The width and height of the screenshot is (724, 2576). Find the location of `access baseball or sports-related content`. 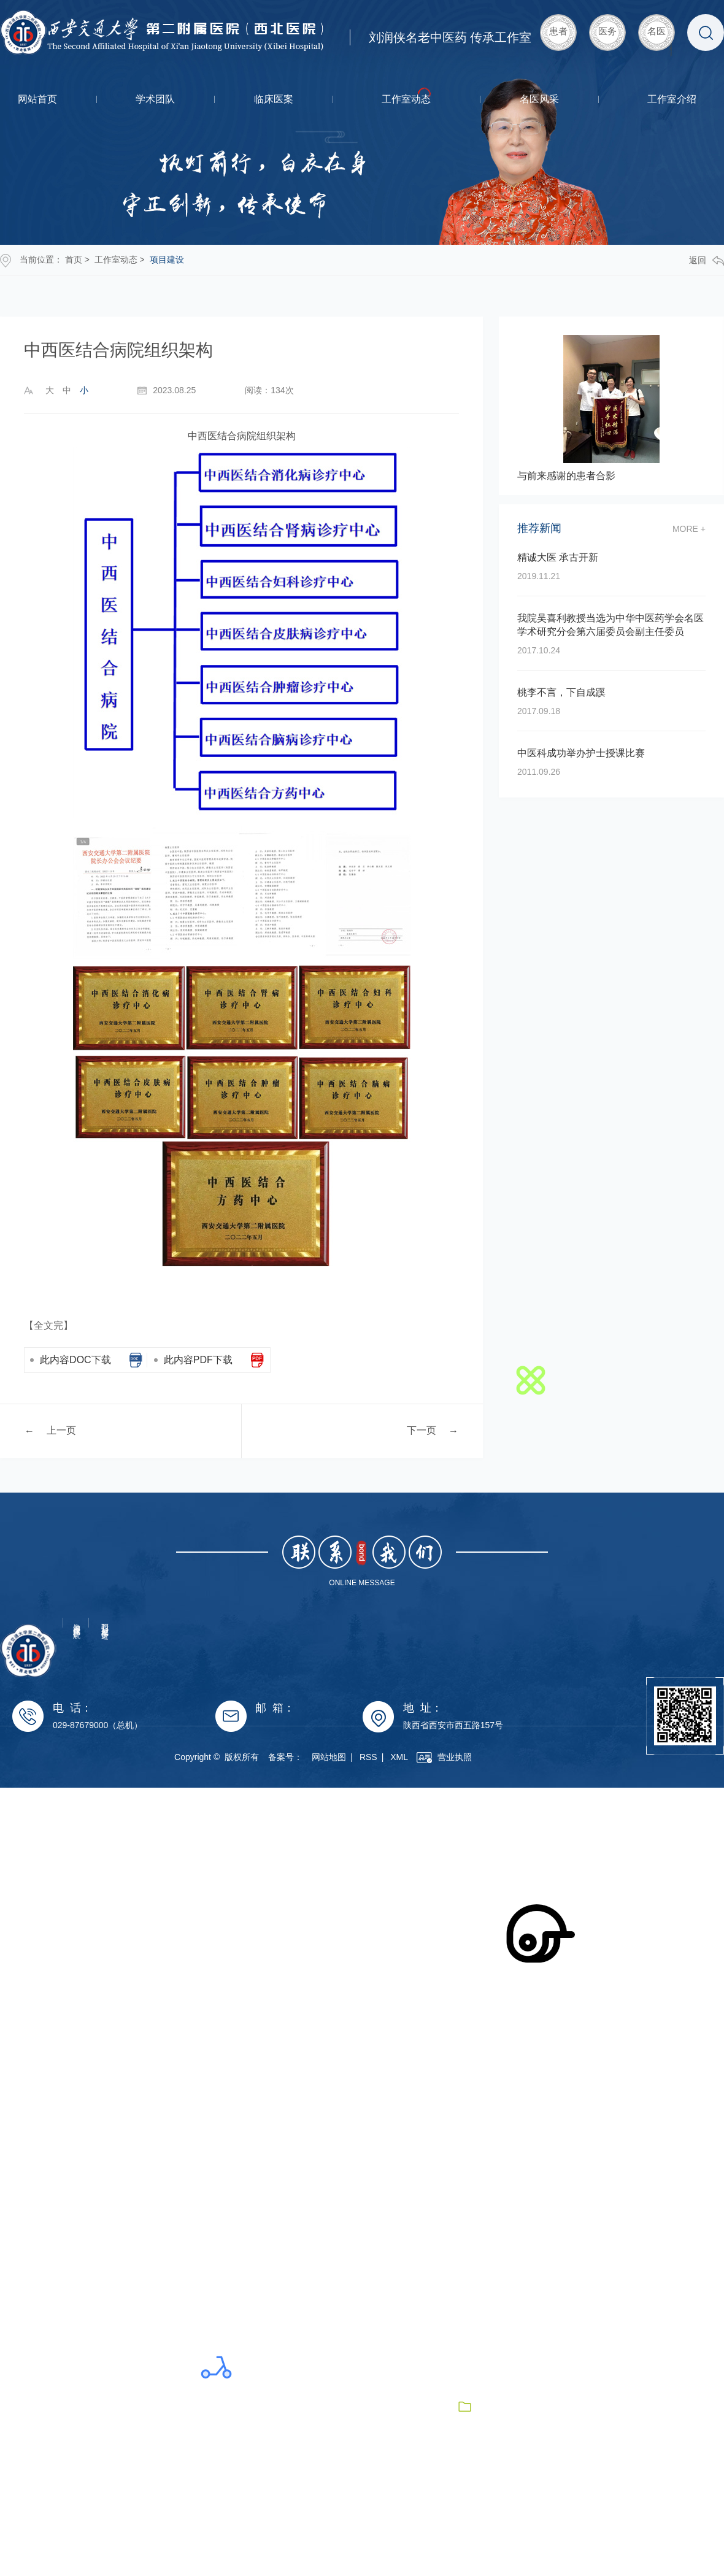

access baseball or sports-related content is located at coordinates (539, 1934).